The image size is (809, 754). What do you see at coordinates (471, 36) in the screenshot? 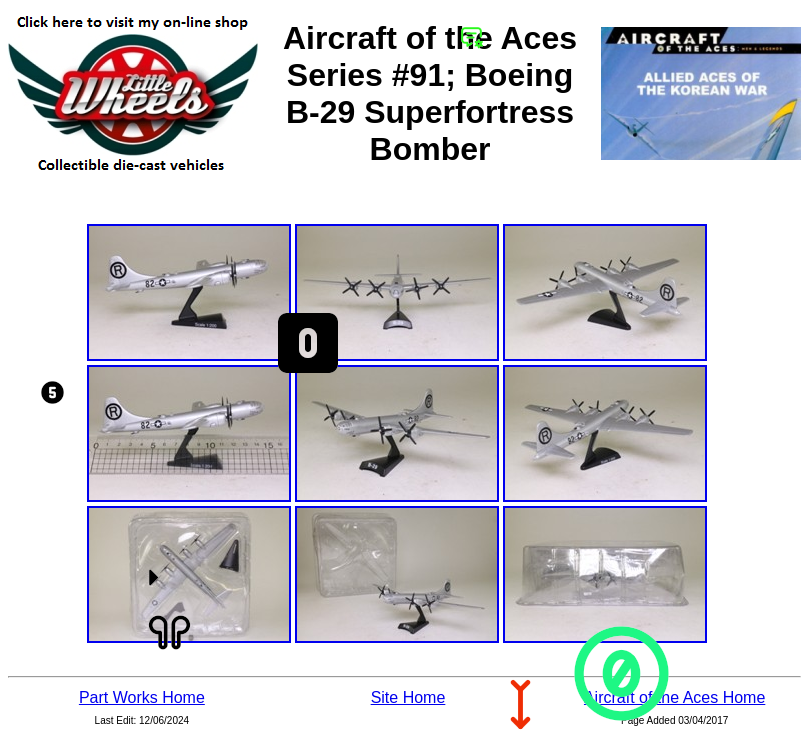
I see `access message settings` at bounding box center [471, 36].